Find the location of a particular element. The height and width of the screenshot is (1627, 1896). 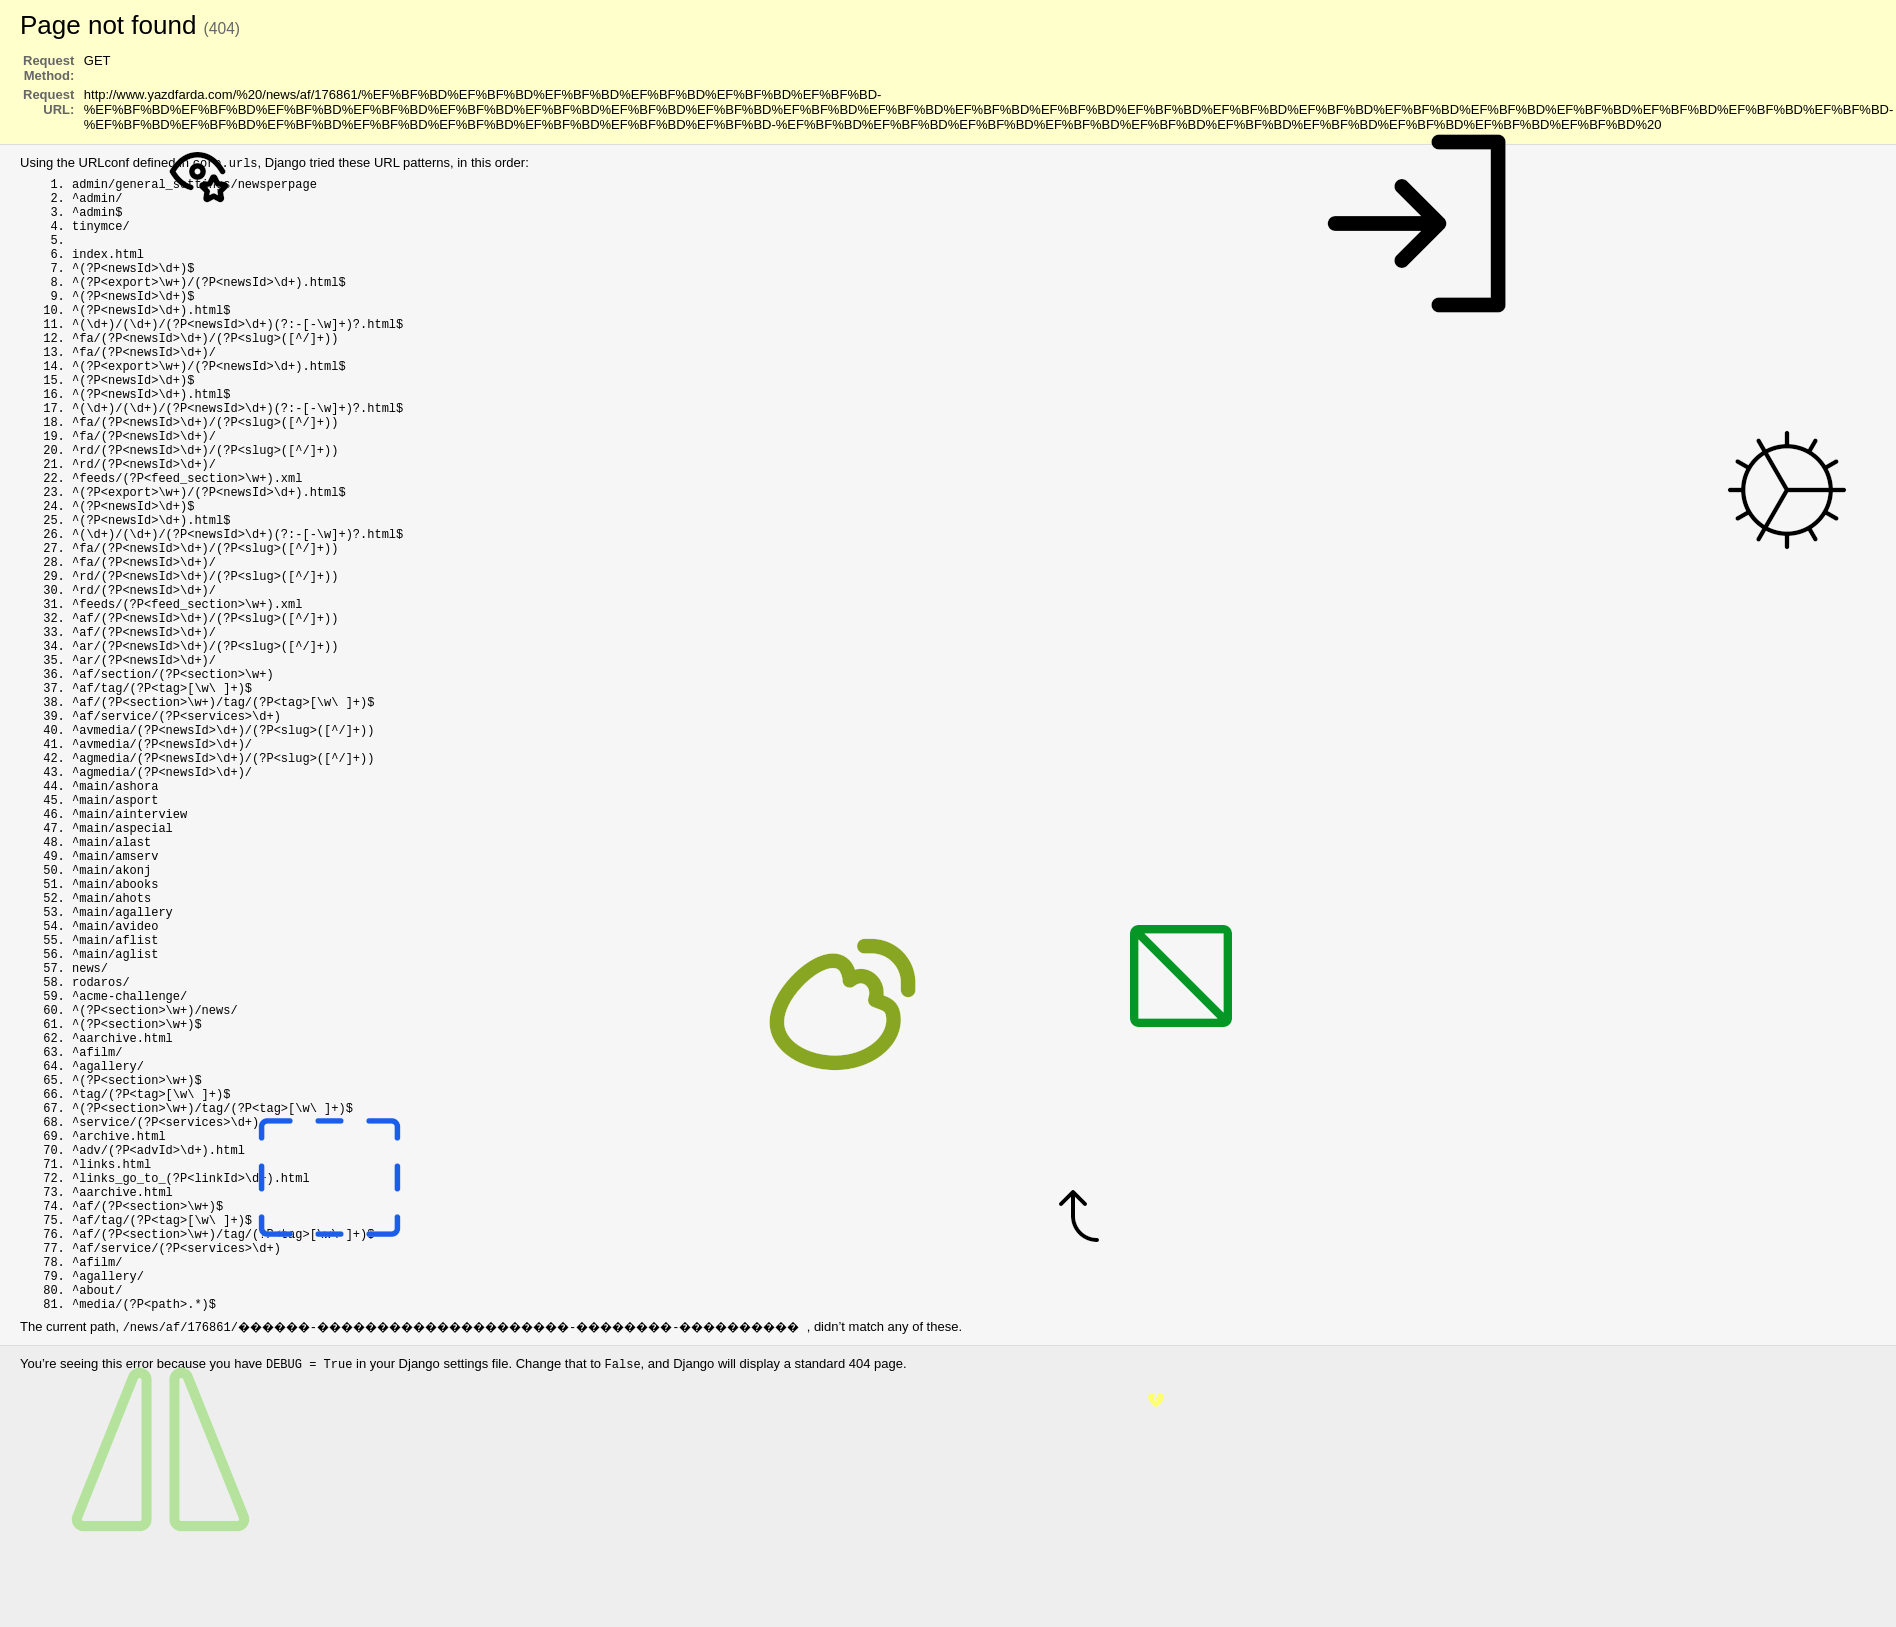

unlike or remove from favorites is located at coordinates (1156, 1400).